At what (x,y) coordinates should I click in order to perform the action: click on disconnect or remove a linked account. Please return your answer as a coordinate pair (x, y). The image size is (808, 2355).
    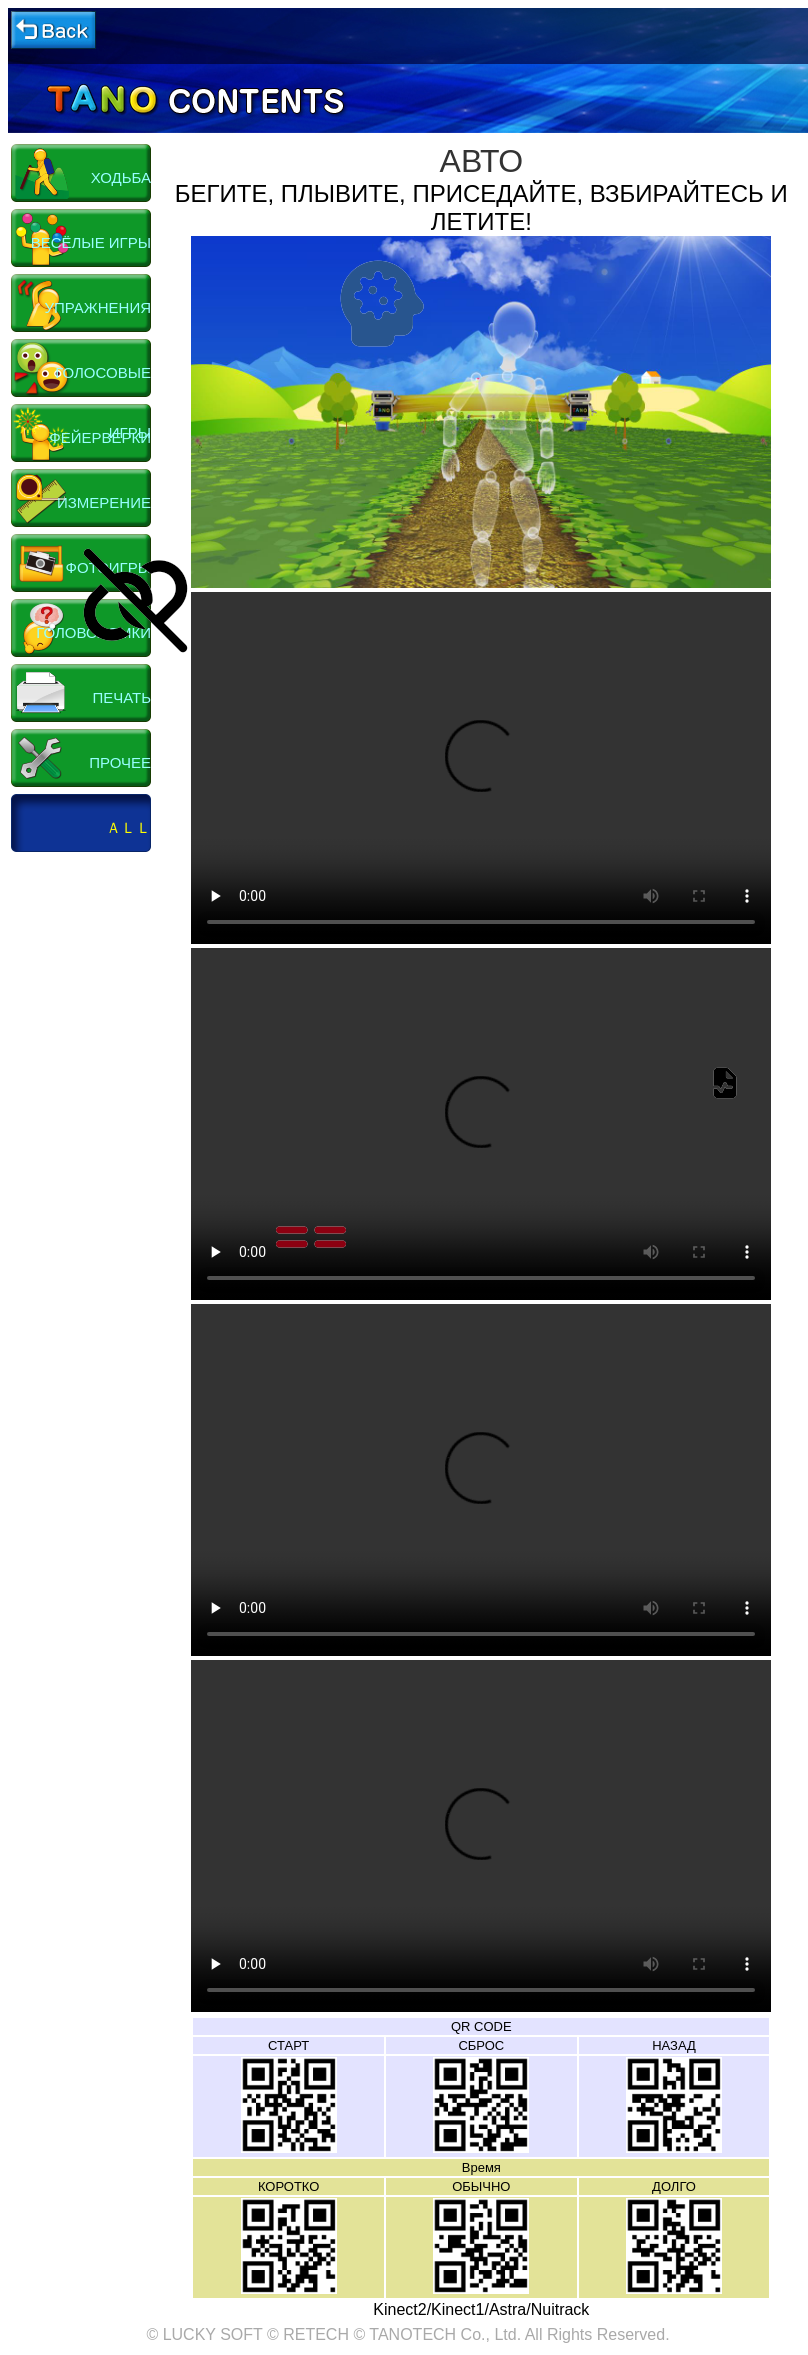
    Looking at the image, I should click on (135, 600).